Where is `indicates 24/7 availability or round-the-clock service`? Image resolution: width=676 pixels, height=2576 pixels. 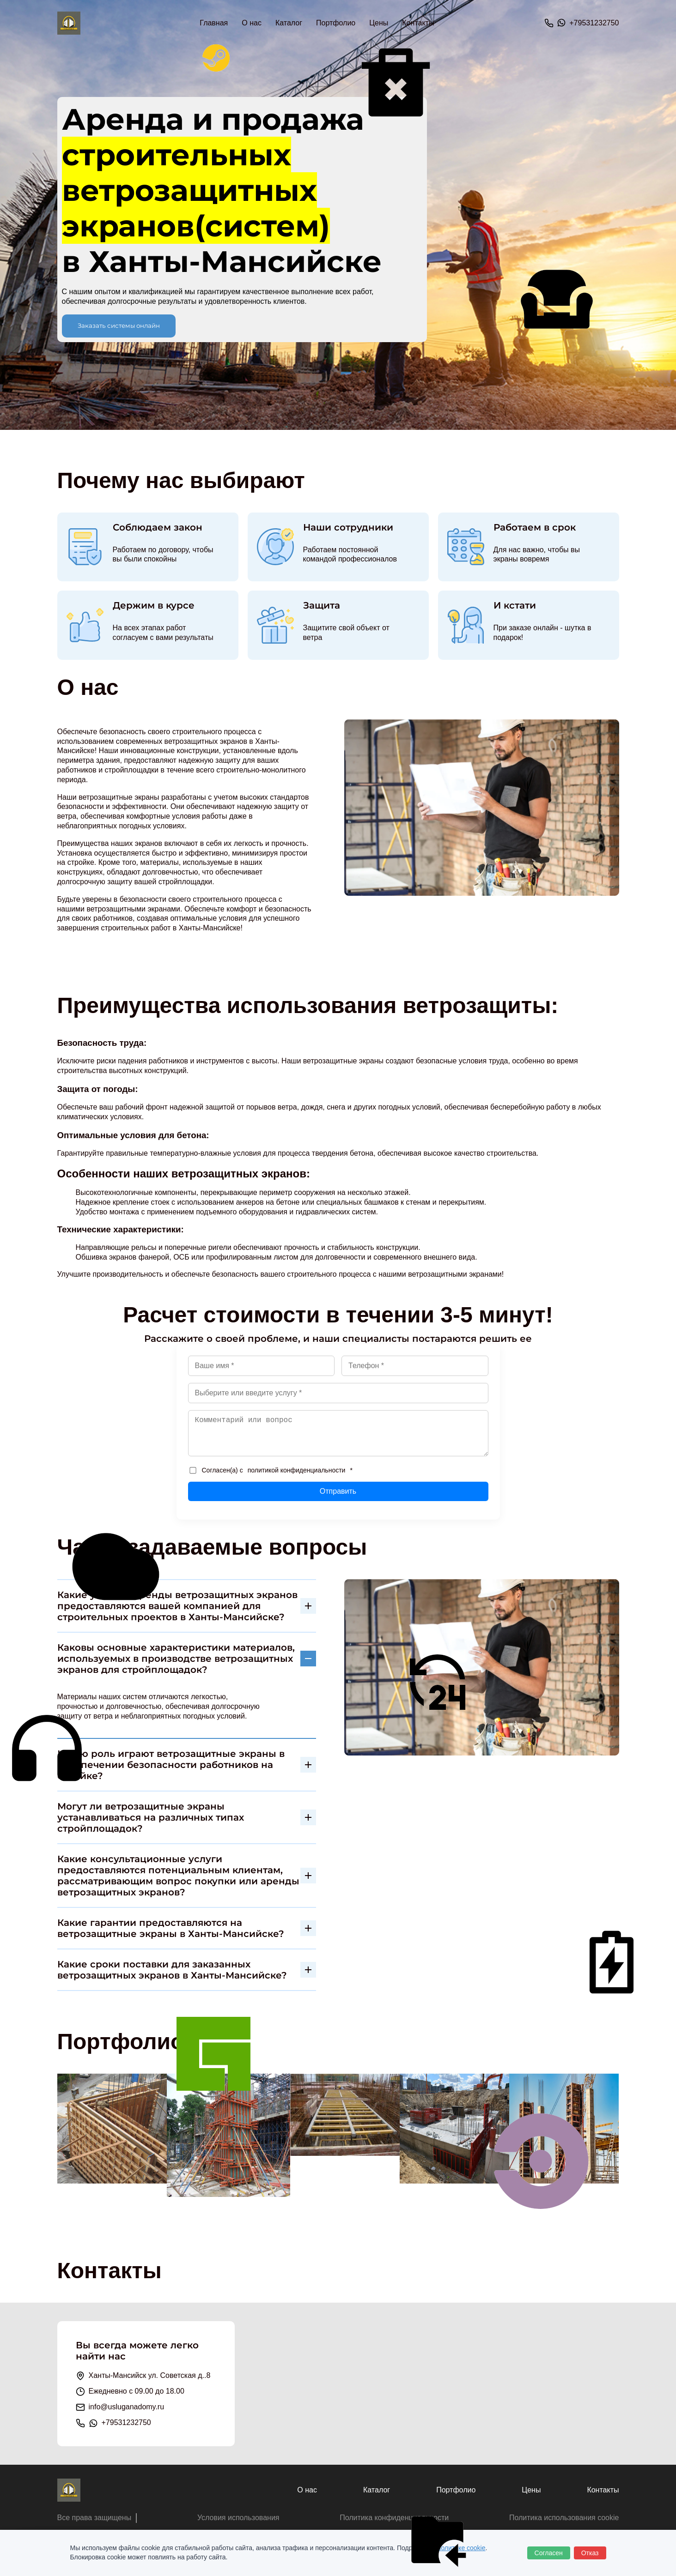 indicates 24/7 availability or round-the-clock service is located at coordinates (438, 1682).